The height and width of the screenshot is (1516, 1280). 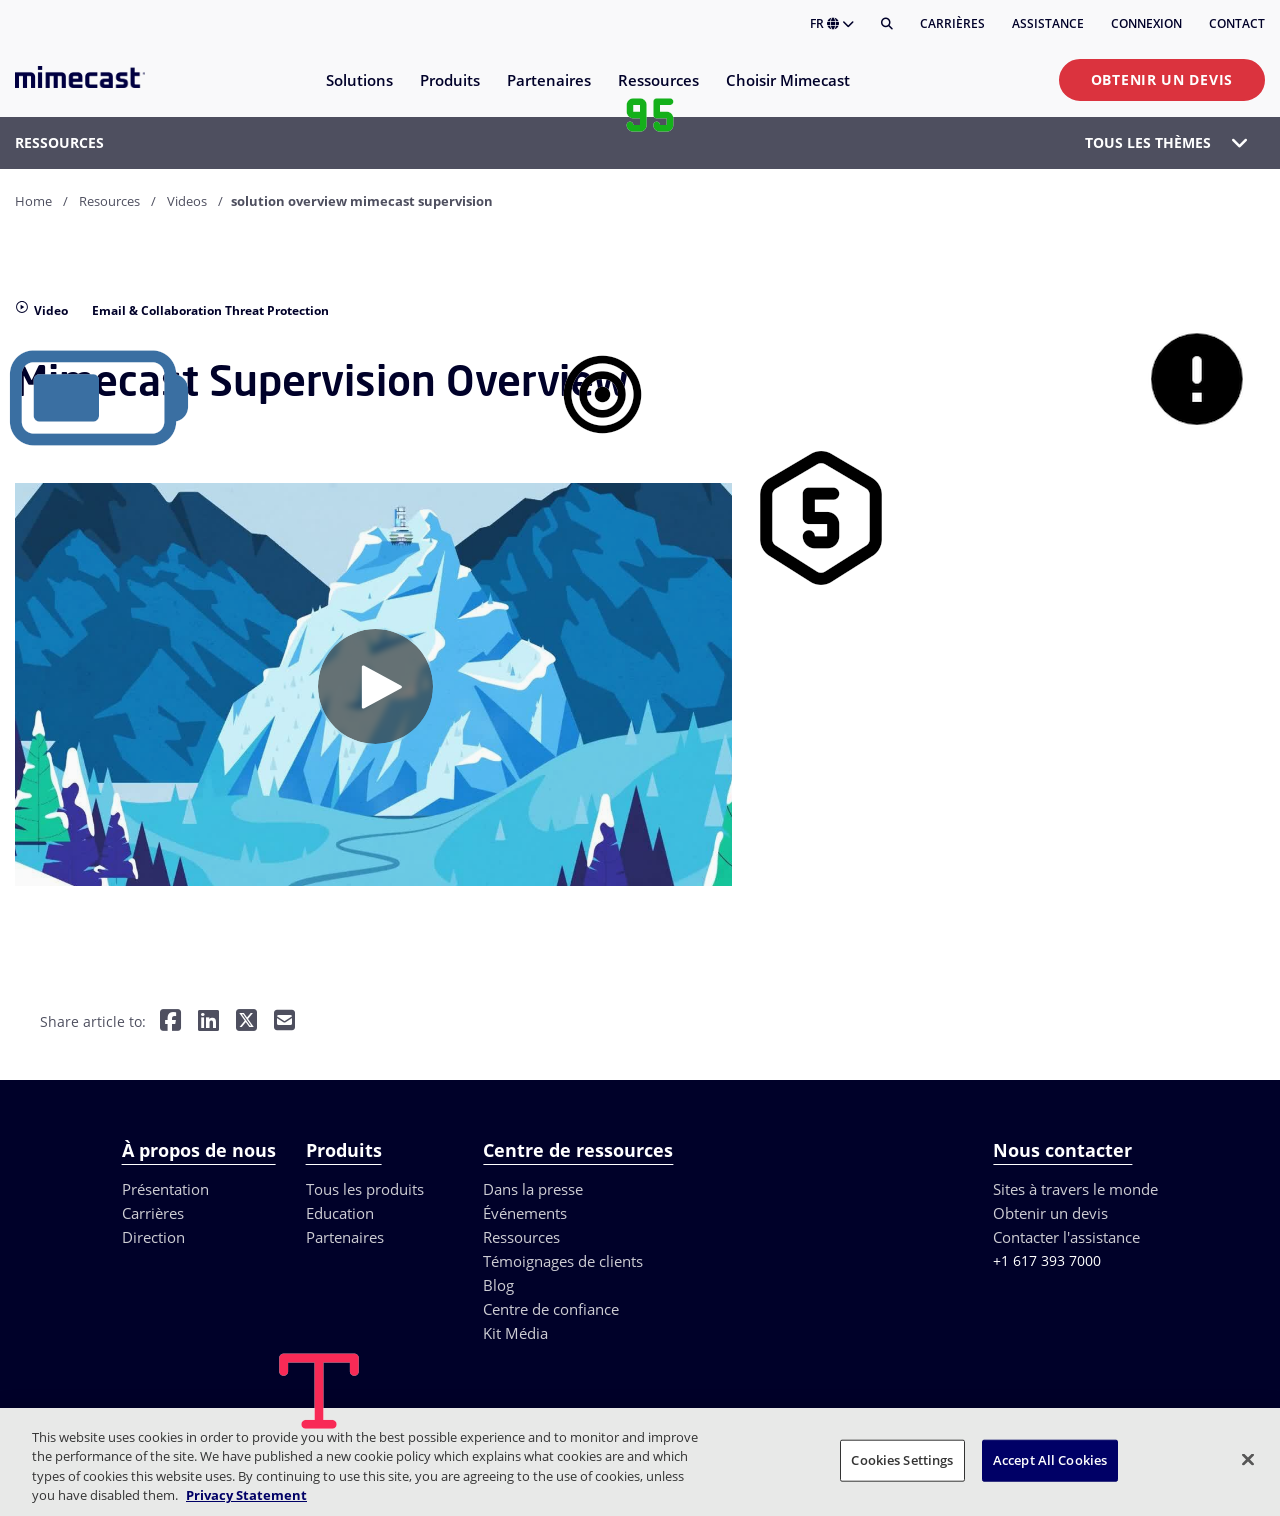 I want to click on set a goal or target, so click(x=602, y=394).